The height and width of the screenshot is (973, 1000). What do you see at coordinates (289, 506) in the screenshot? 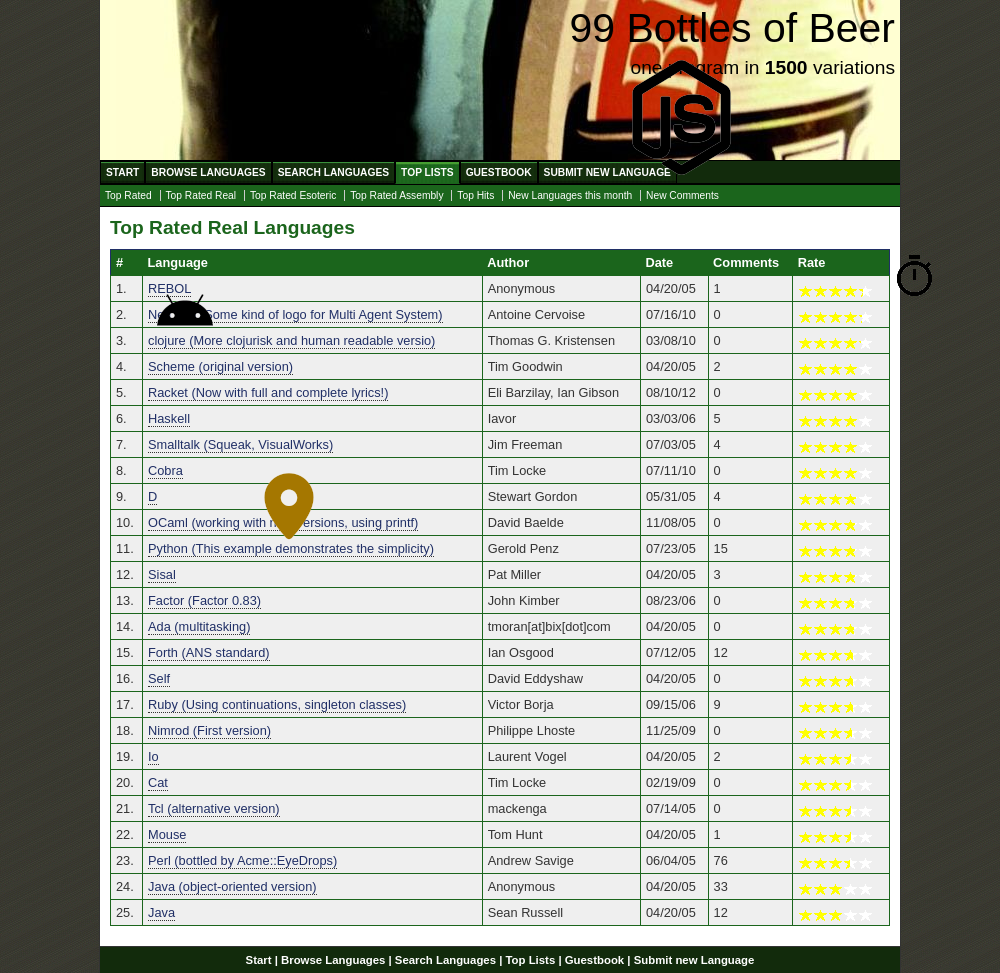
I see `view or set a location on the map` at bounding box center [289, 506].